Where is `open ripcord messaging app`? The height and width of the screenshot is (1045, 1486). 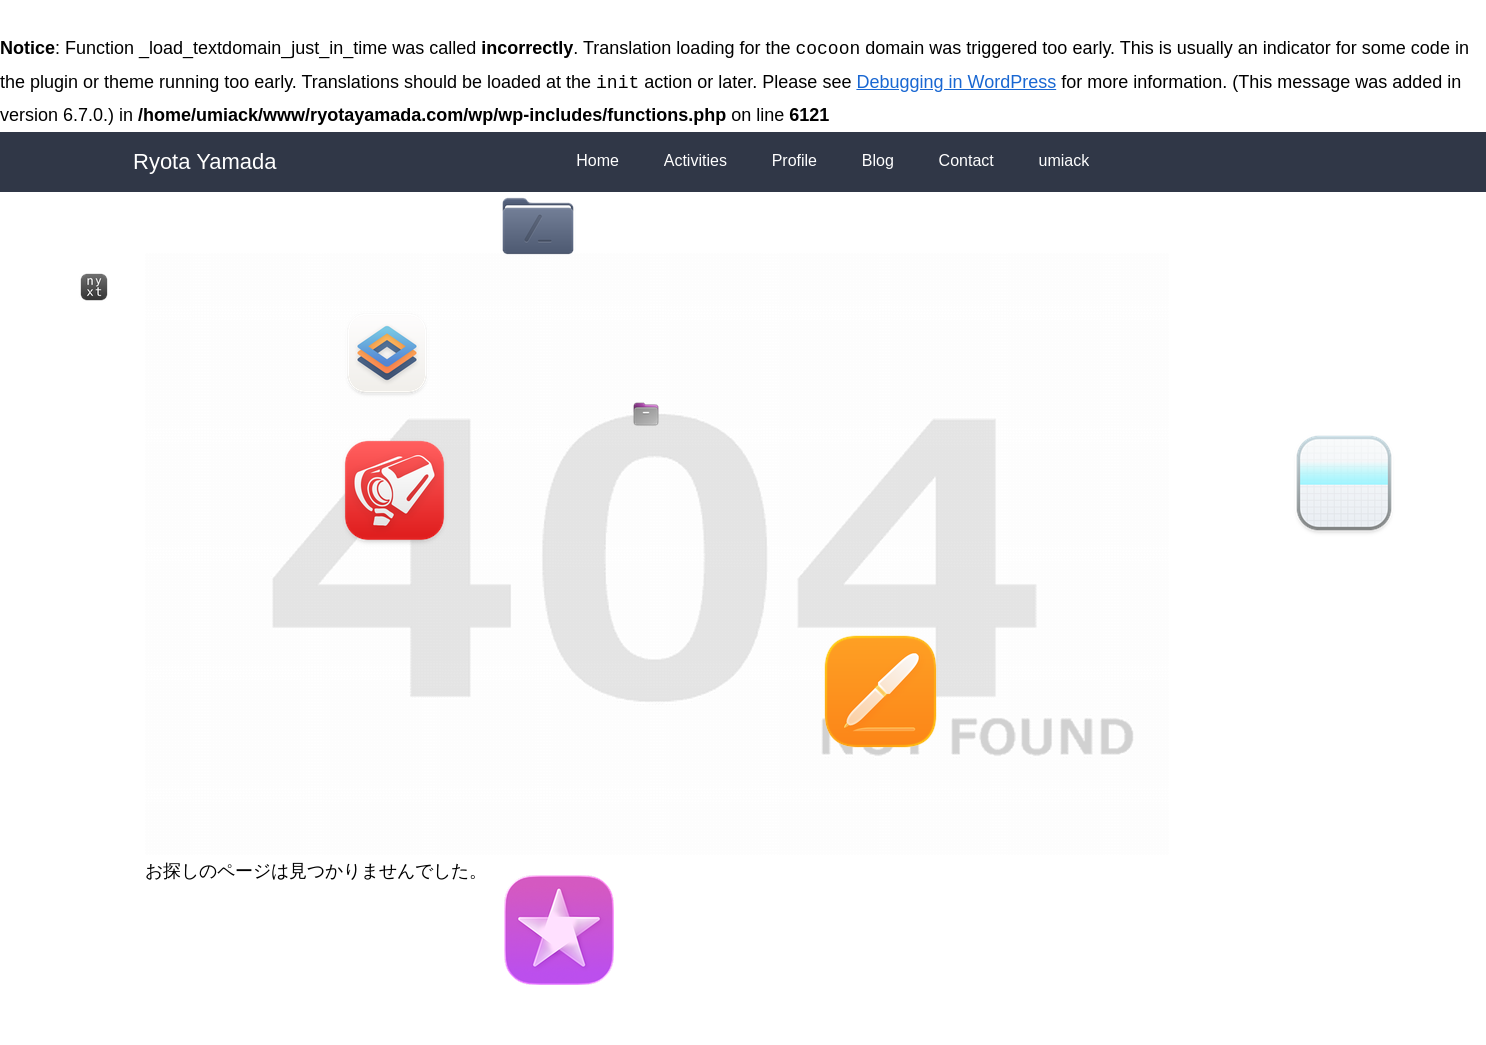 open ripcord messaging app is located at coordinates (387, 353).